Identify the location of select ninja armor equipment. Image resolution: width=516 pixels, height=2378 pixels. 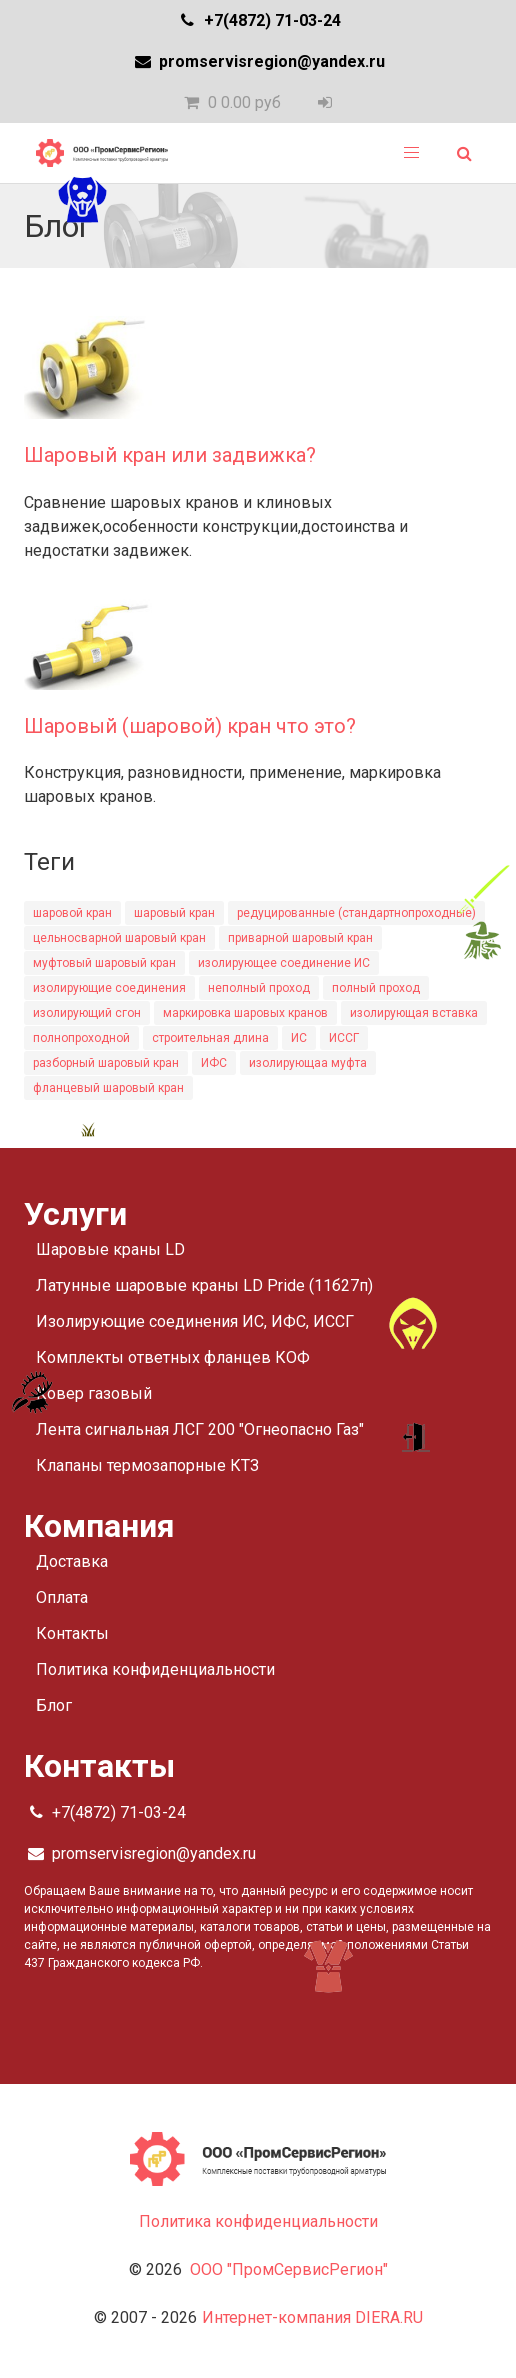
(328, 1966).